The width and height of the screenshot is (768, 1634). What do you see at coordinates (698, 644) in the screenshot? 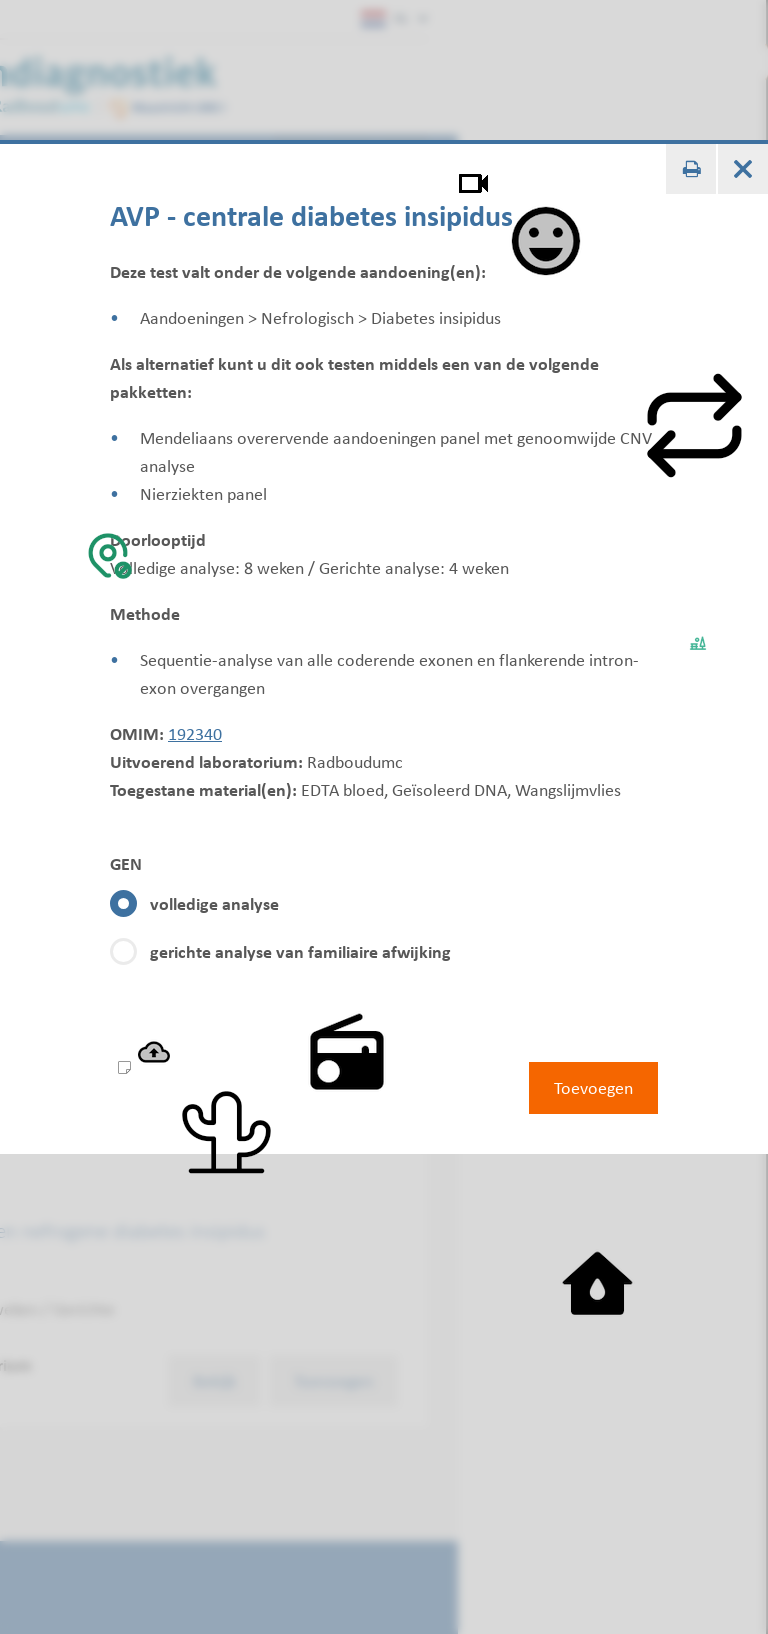
I see `view nearby parks or green spaces` at bounding box center [698, 644].